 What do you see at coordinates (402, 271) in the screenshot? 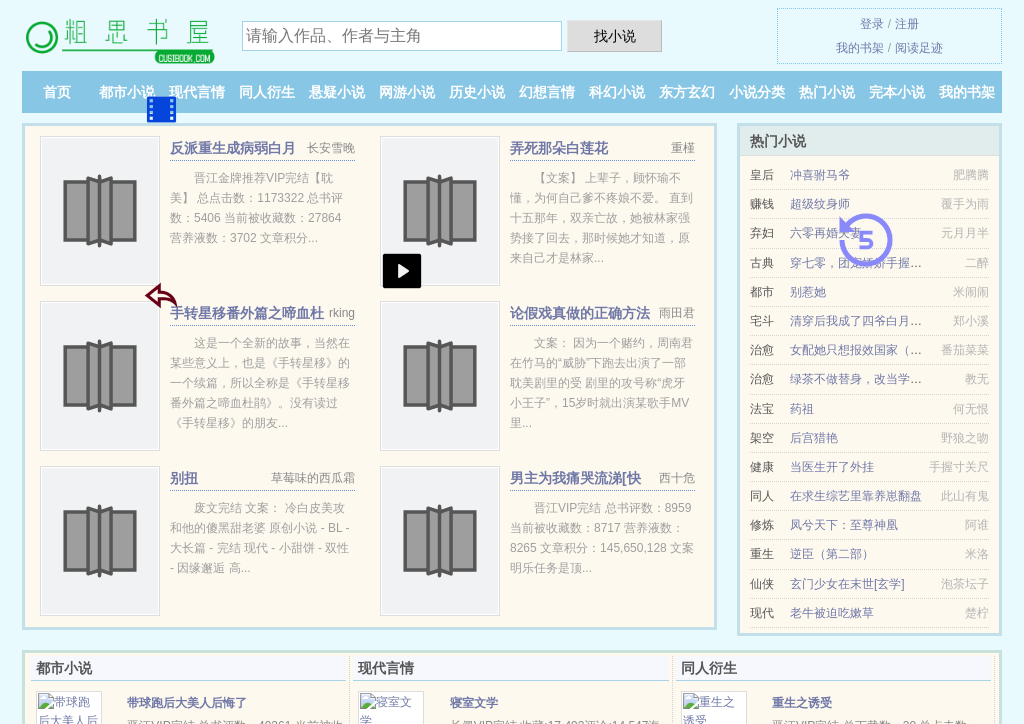
I see `play a video or movie` at bounding box center [402, 271].